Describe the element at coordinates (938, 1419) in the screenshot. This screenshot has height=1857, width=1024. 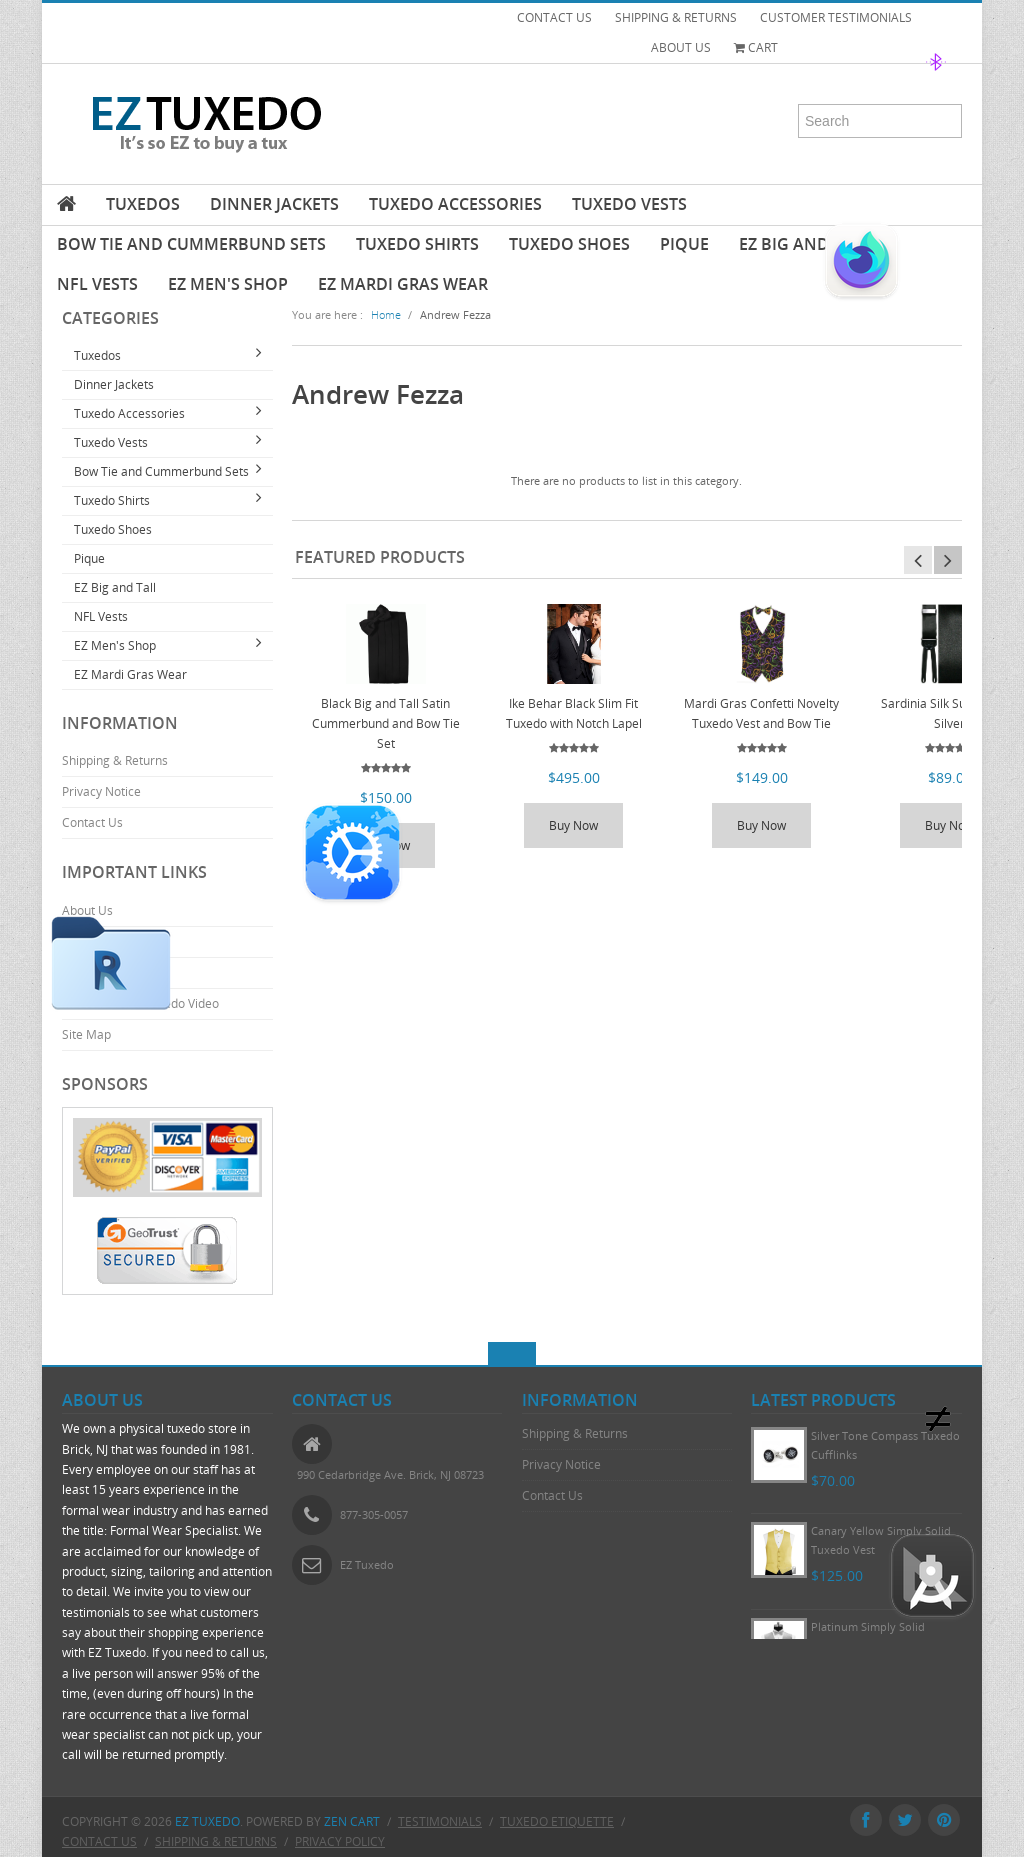
I see `indicates values are not equal or mismatched` at that location.